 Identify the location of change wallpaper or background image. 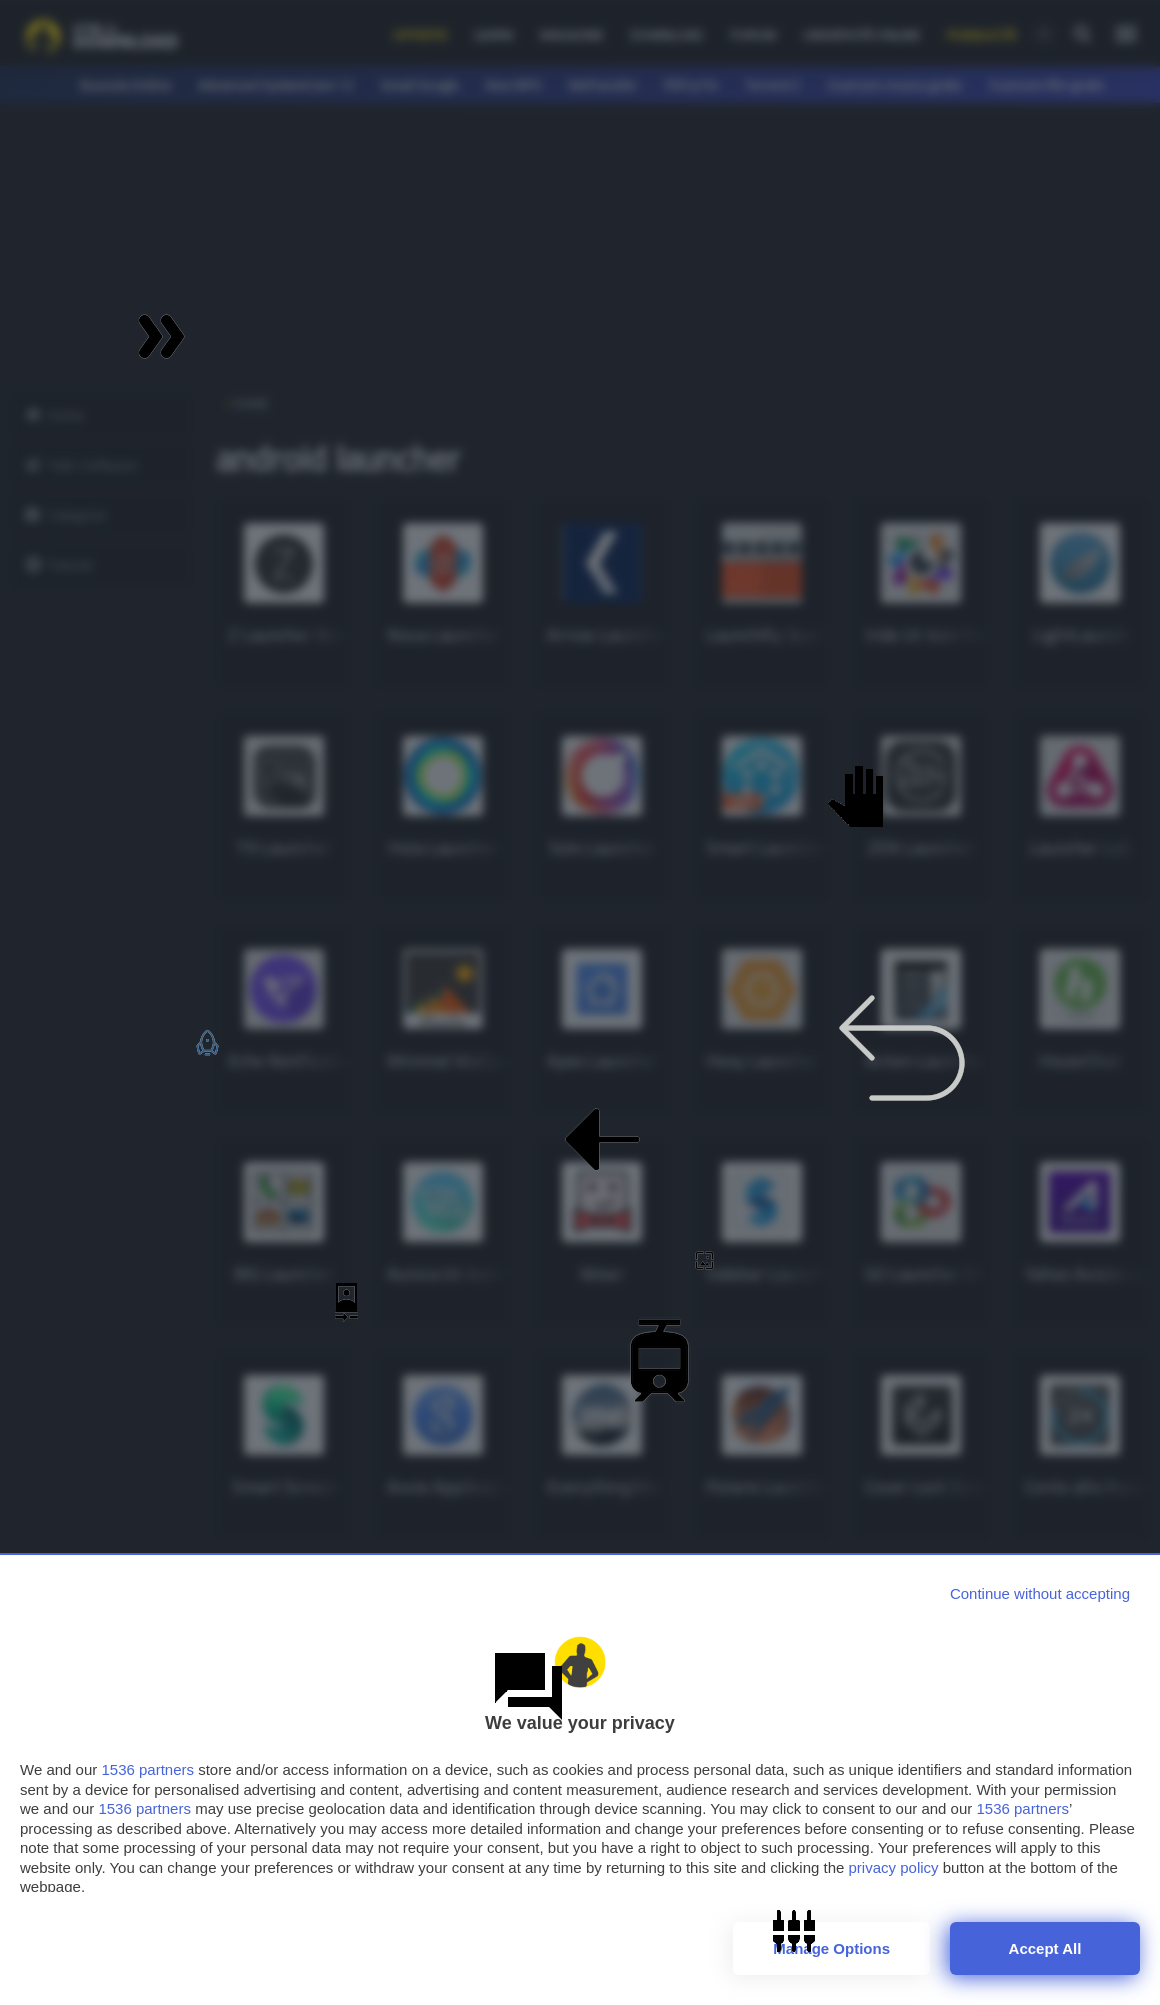
(704, 1260).